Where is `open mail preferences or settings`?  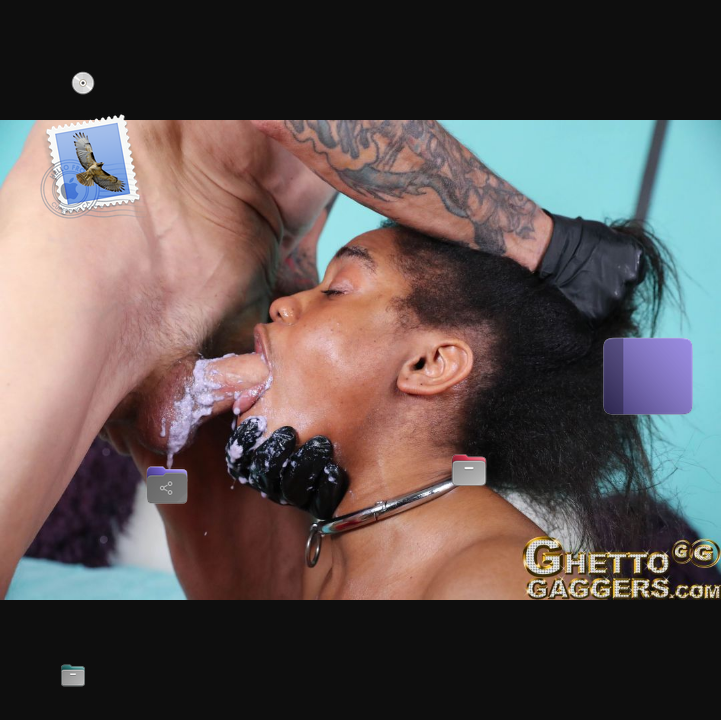 open mail preferences or settings is located at coordinates (93, 166).